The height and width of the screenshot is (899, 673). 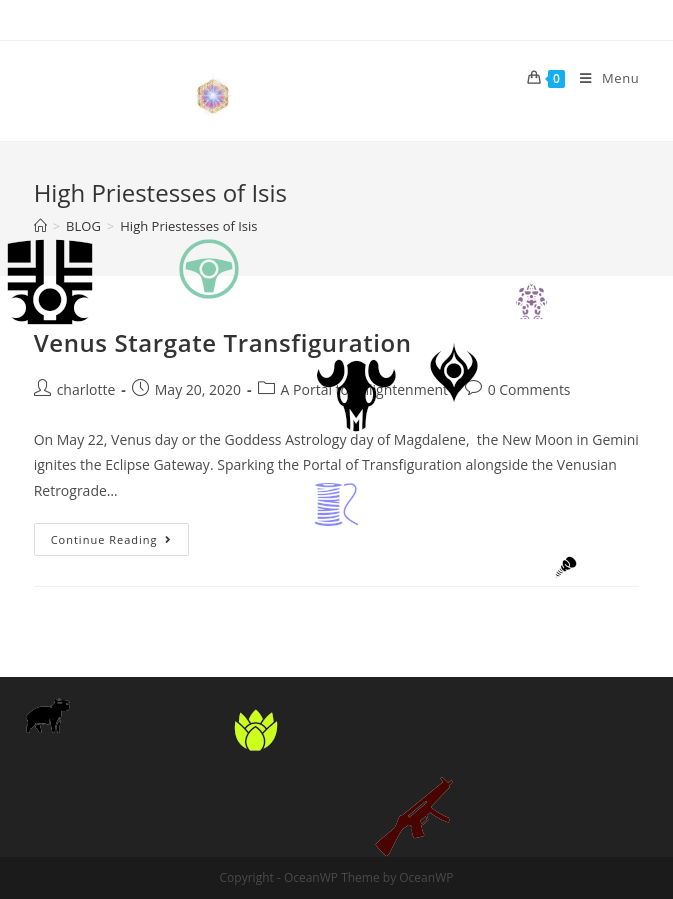 I want to click on capybara character or avatar selection, so click(x=47, y=715).